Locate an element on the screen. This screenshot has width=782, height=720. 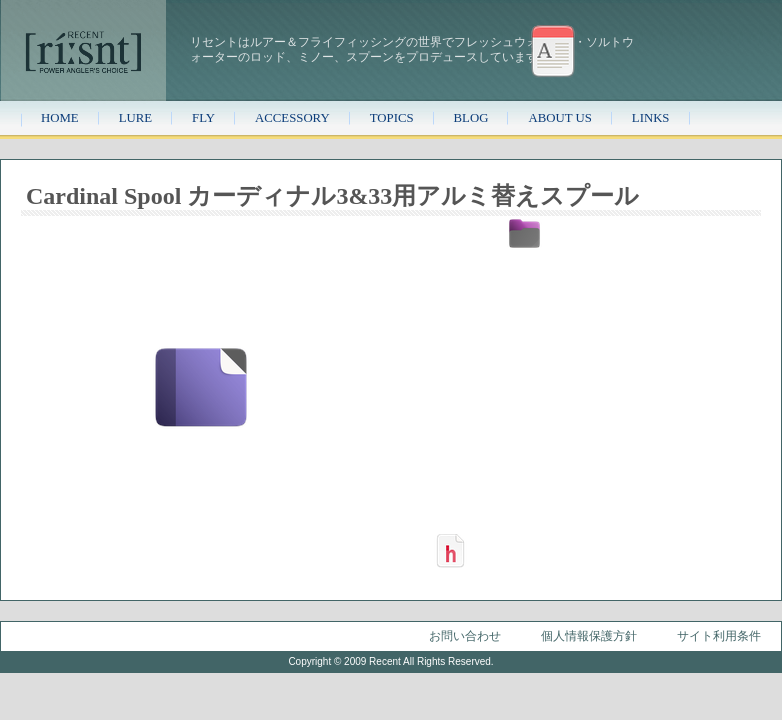
c/c++ header file is located at coordinates (450, 550).